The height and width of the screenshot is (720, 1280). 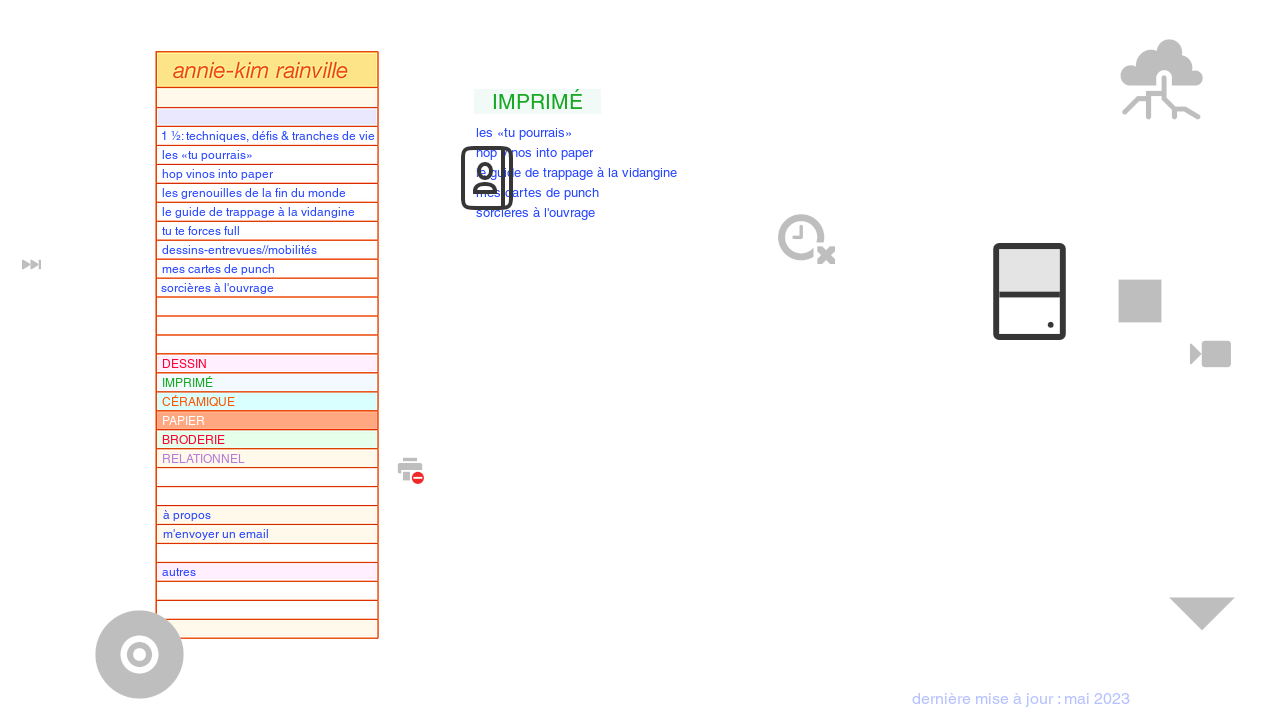 I want to click on scan a document or image, so click(x=1029, y=291).